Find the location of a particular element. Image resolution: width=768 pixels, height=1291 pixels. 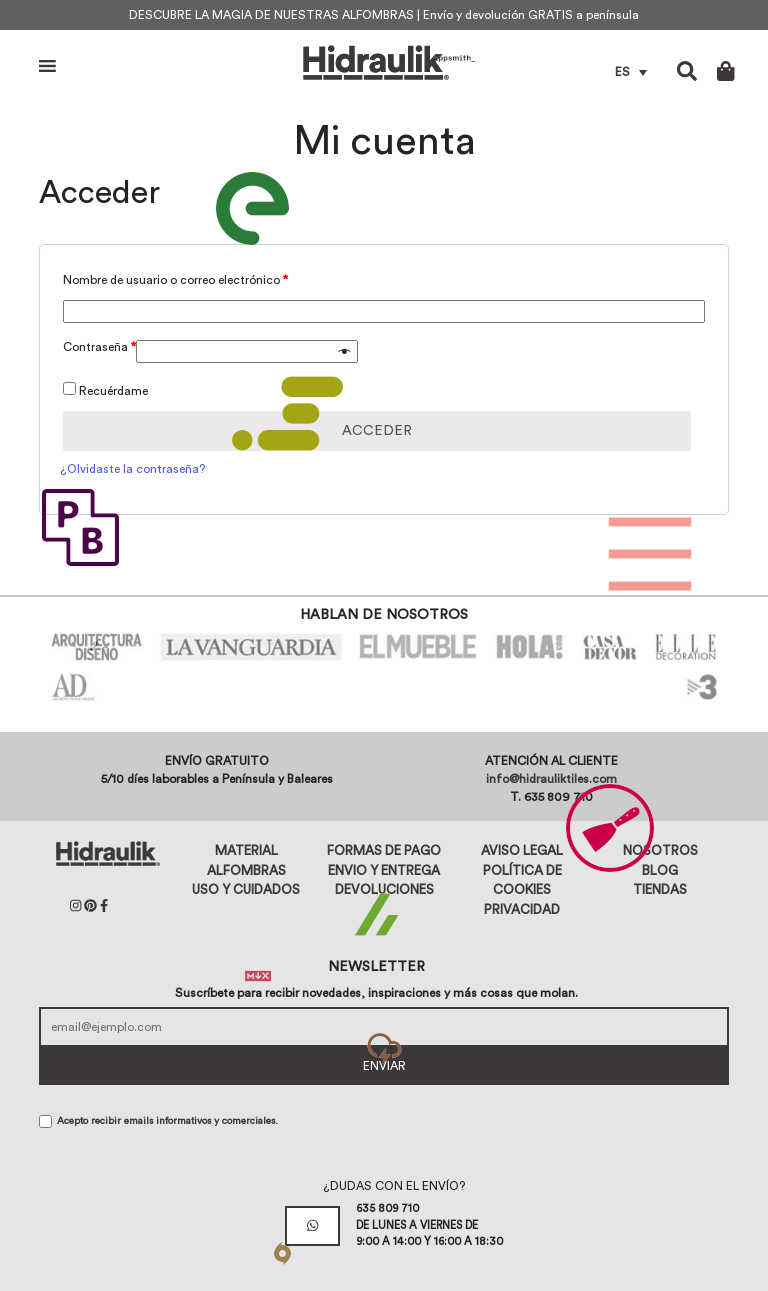

open the navigation menu is located at coordinates (650, 554).